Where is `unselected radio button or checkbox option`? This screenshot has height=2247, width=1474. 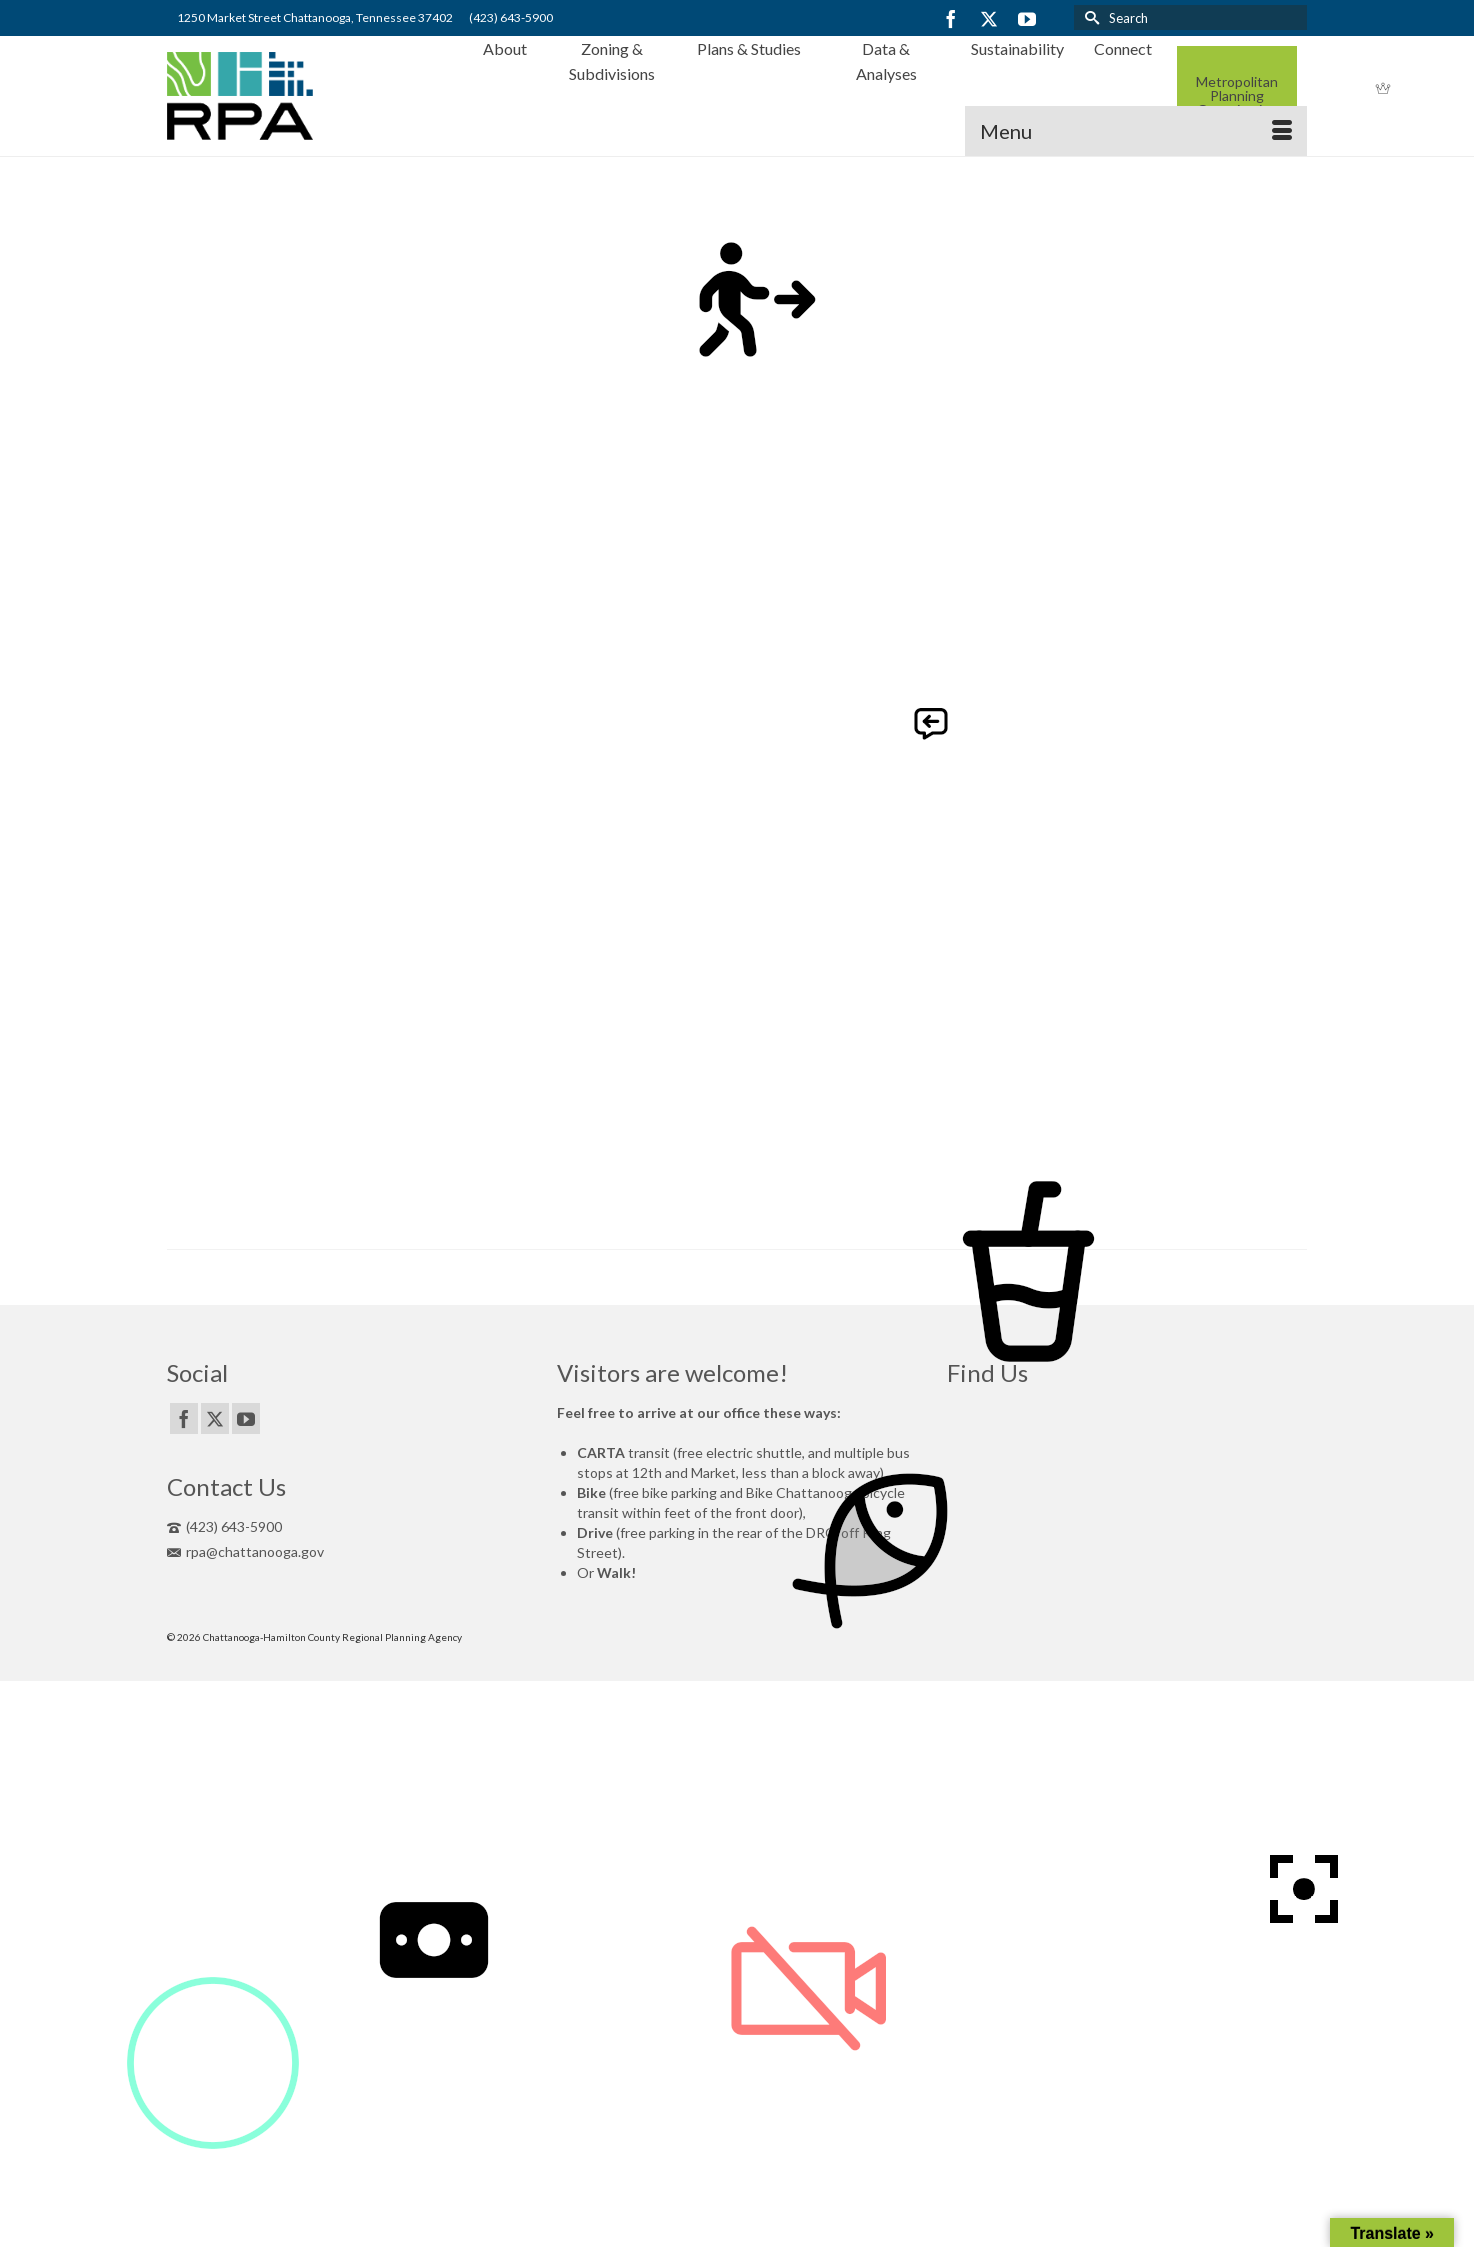 unselected radio button or checkbox option is located at coordinates (213, 2063).